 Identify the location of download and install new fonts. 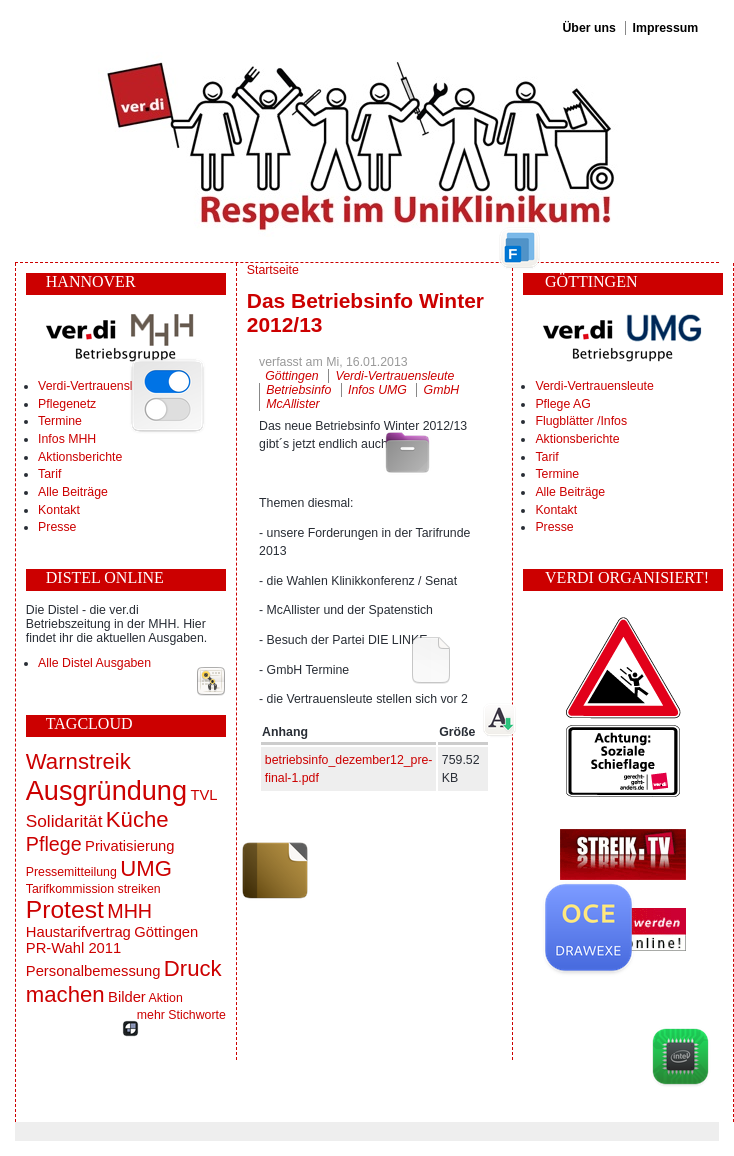
(499, 719).